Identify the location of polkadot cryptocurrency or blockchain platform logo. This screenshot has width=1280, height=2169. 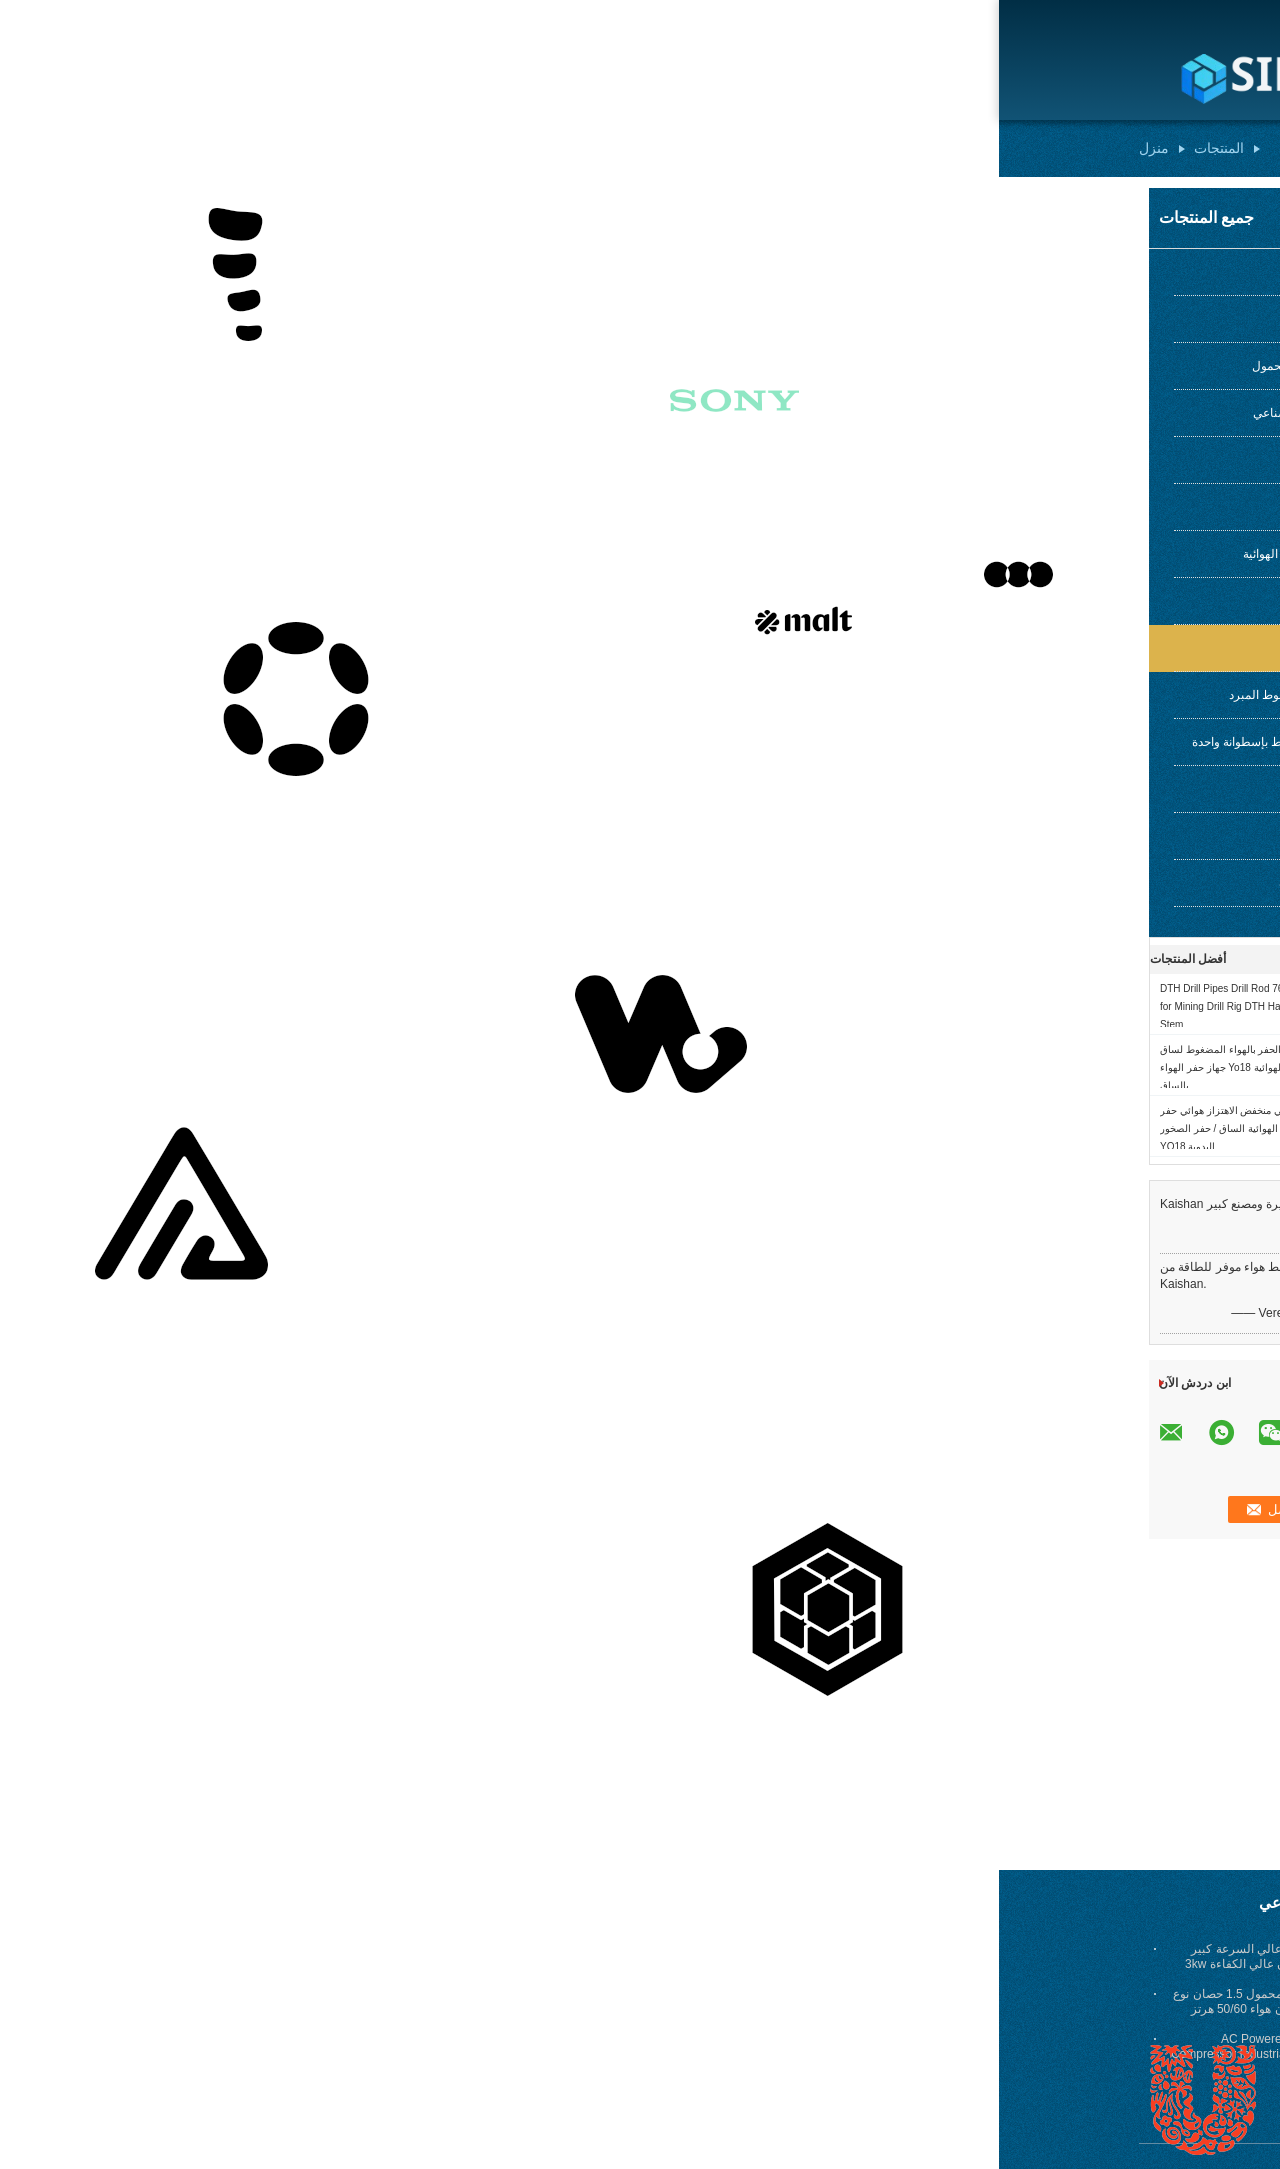
(296, 699).